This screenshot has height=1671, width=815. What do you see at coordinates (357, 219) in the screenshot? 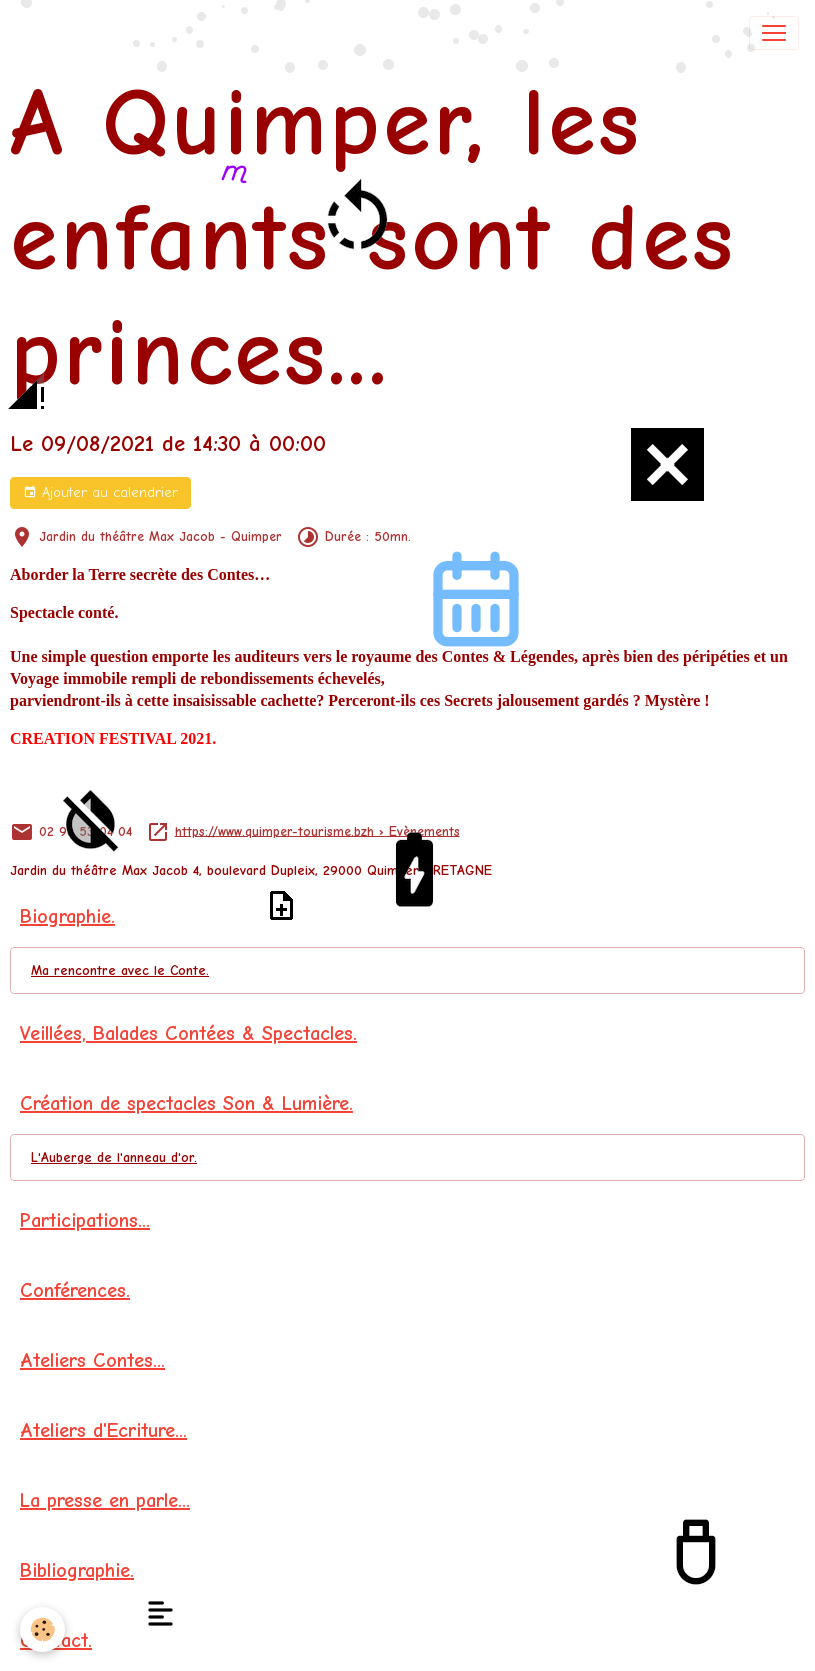
I see `rotate image counterclockwise` at bounding box center [357, 219].